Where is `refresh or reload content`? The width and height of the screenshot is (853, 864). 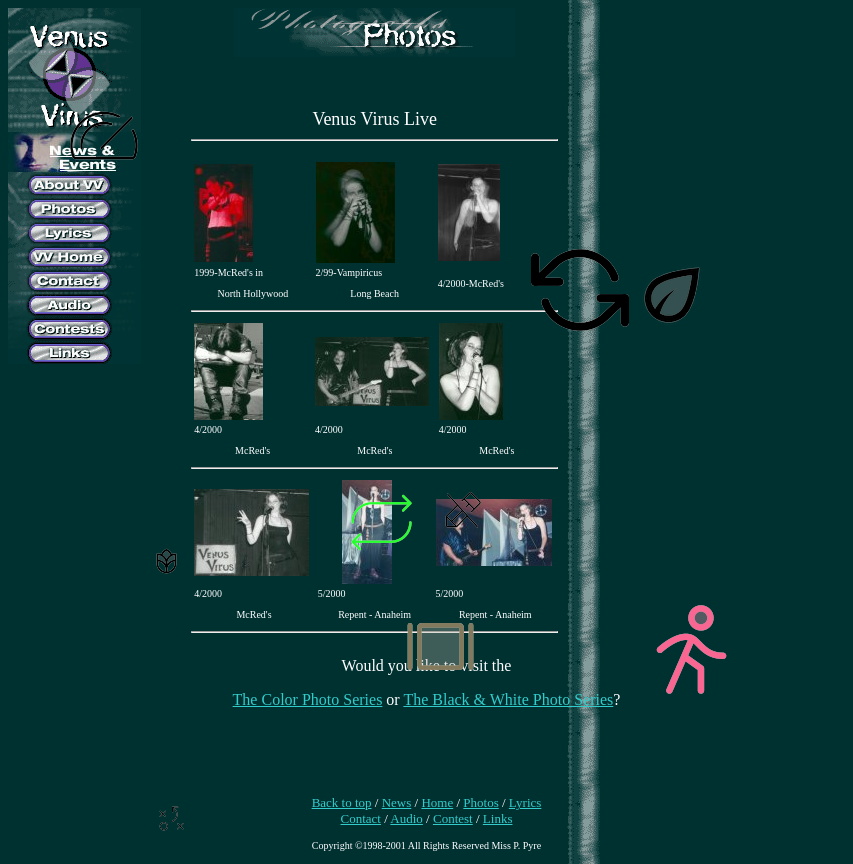
refresh or reload content is located at coordinates (580, 290).